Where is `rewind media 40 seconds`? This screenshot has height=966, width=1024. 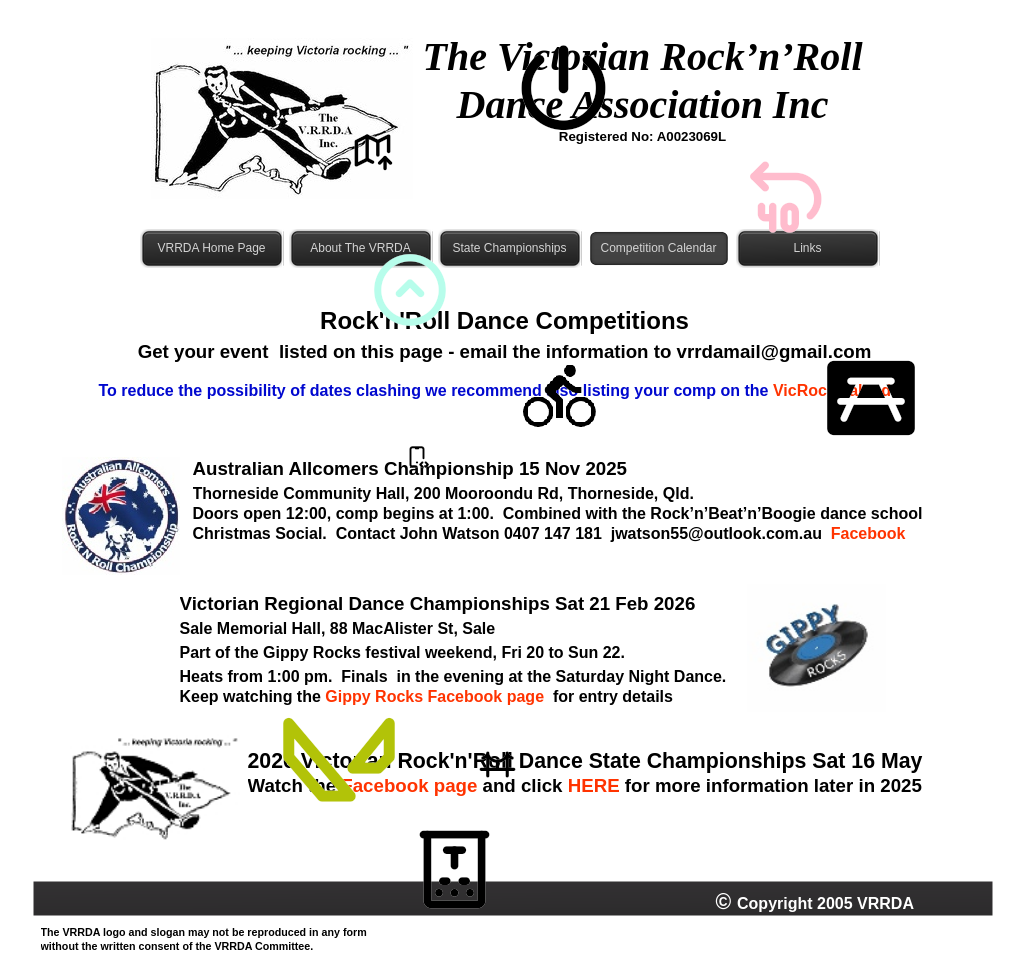
rewind media 40 seconds is located at coordinates (784, 199).